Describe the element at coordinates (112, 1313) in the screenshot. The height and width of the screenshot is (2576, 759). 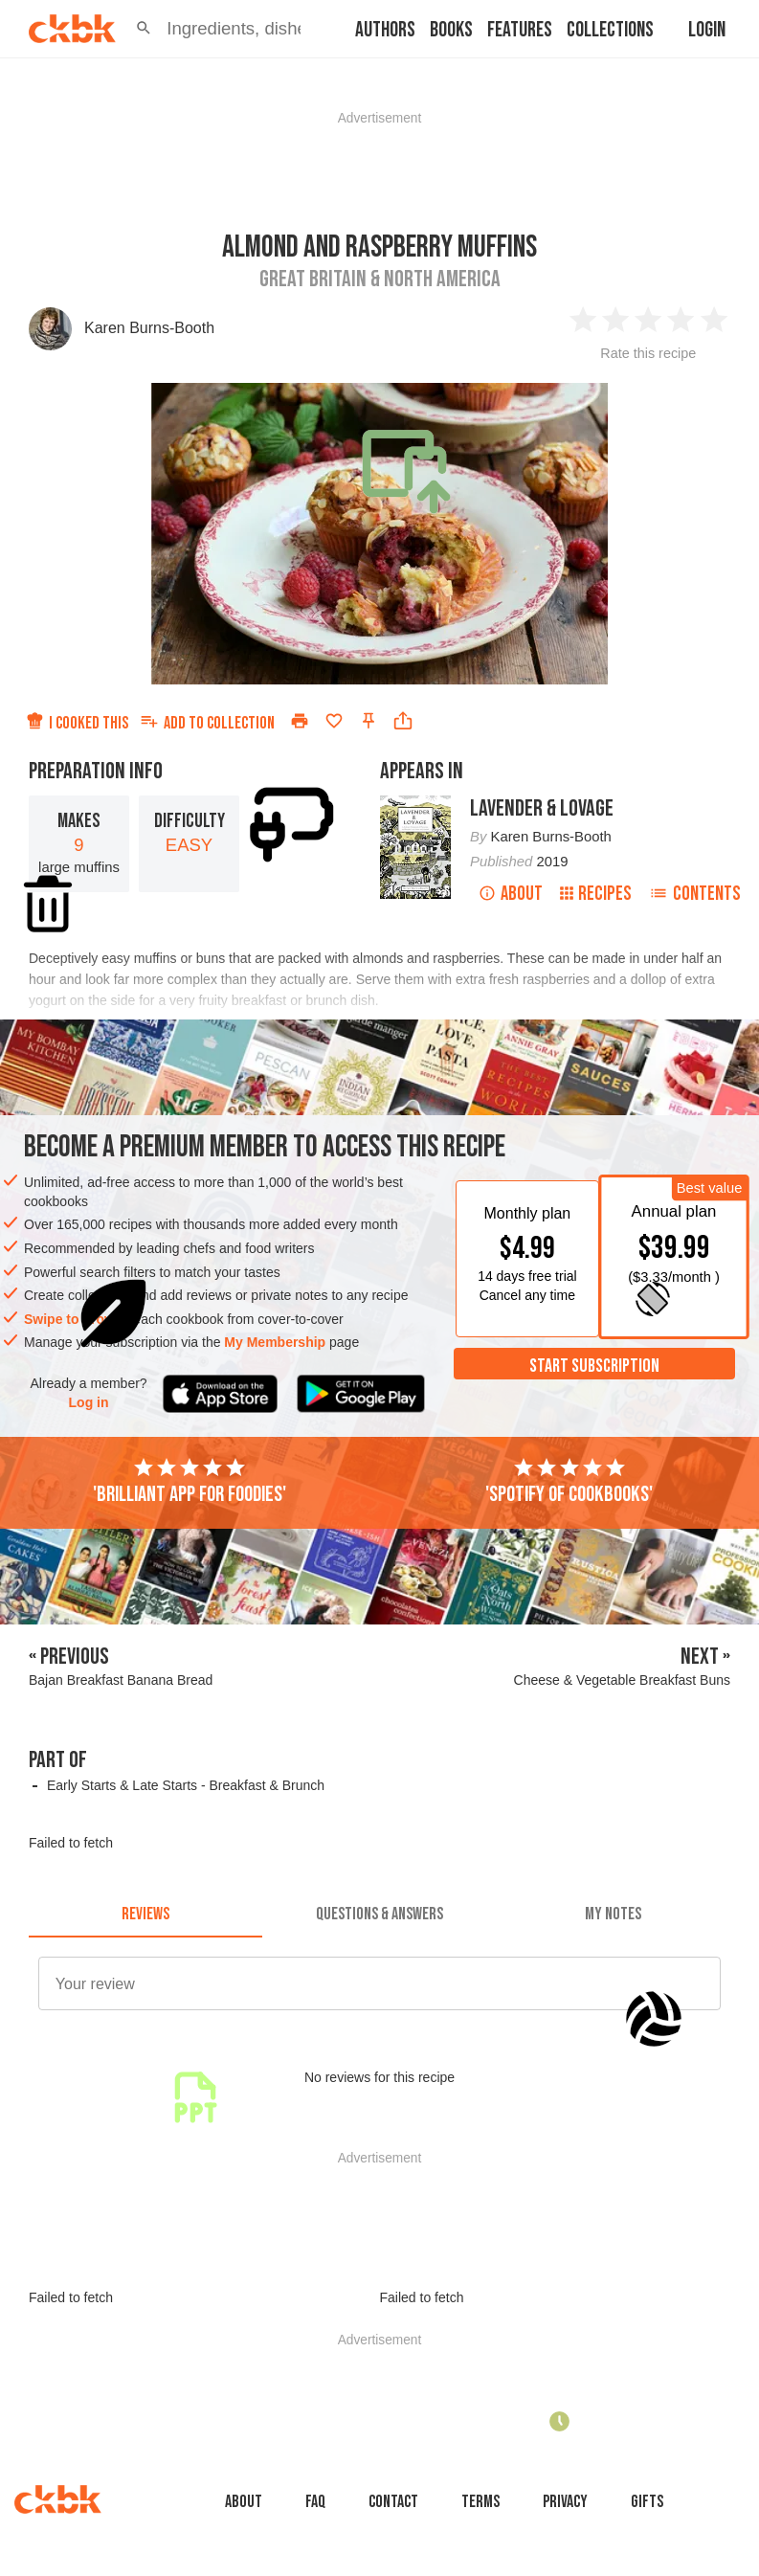
I see `indicates eco-friendly or sustainable option` at that location.